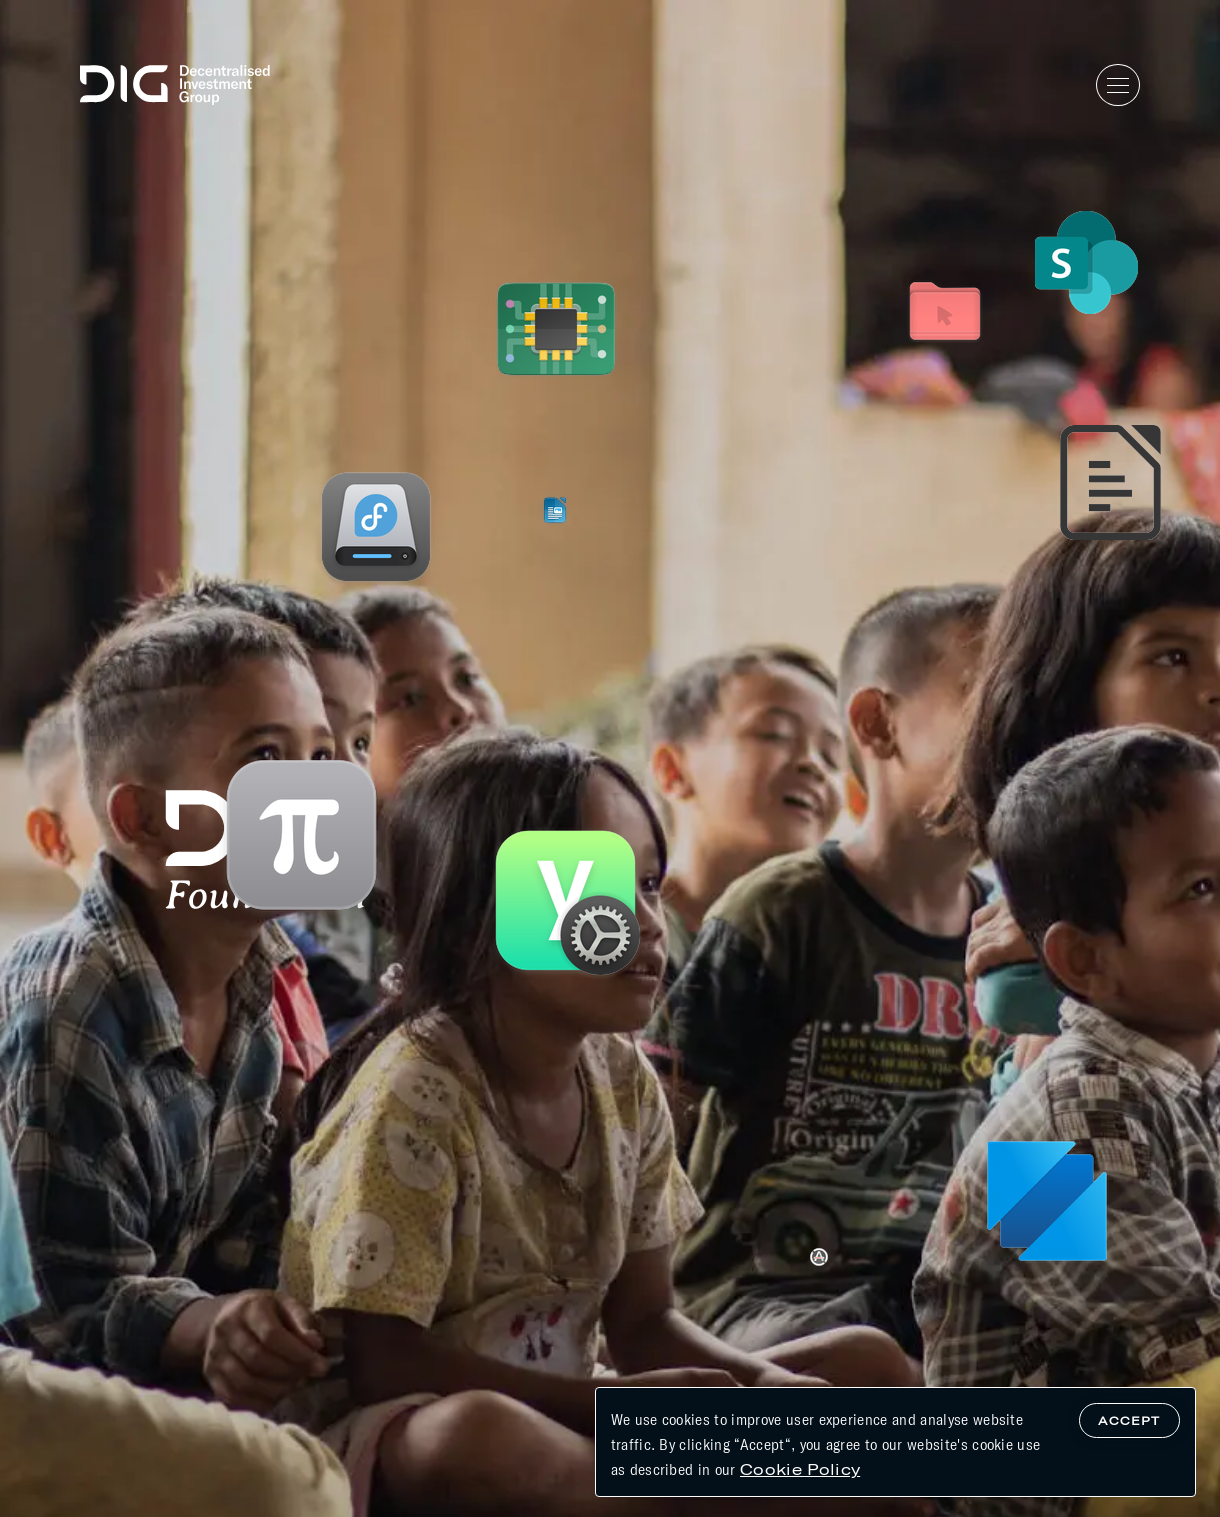 This screenshot has width=1220, height=1517. What do you see at coordinates (945, 311) in the screenshot?
I see `open krusader file manager with root privileges` at bounding box center [945, 311].